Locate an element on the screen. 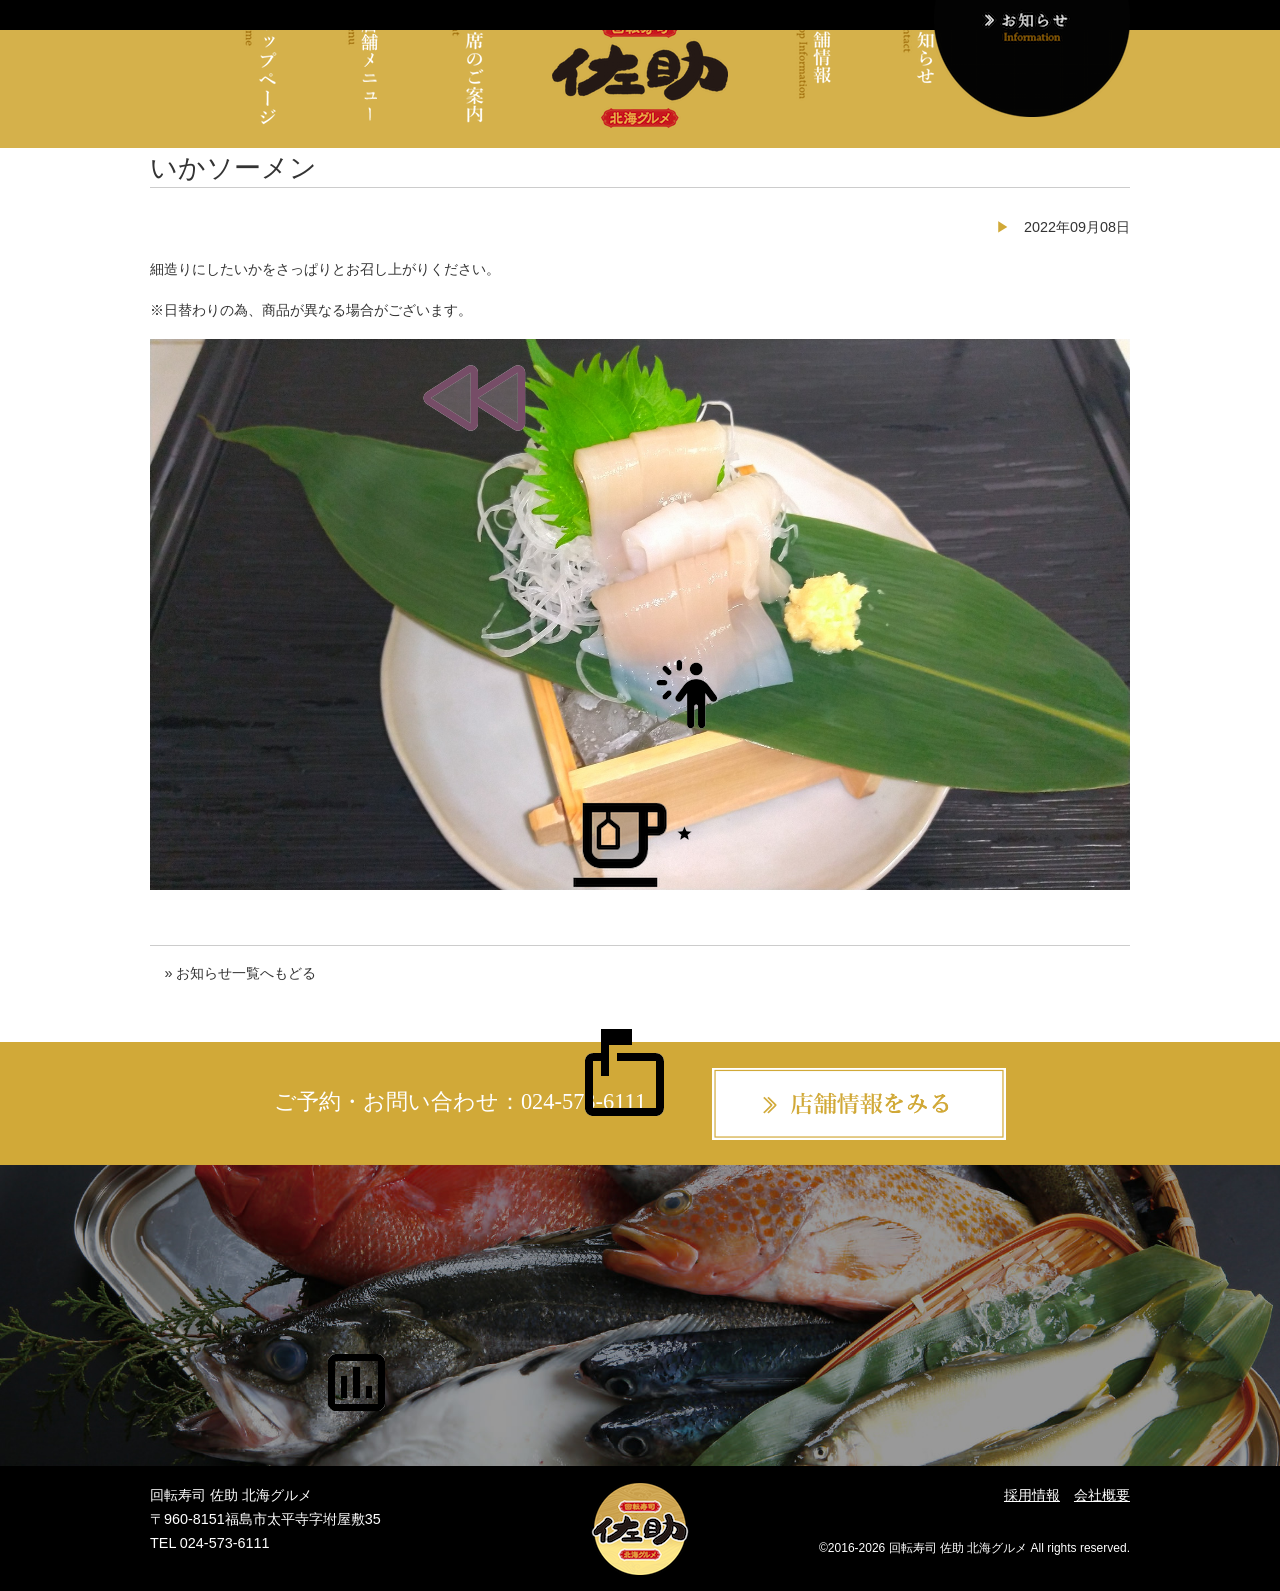 This screenshot has width=1280, height=1591. add item to favorites is located at coordinates (684, 833).